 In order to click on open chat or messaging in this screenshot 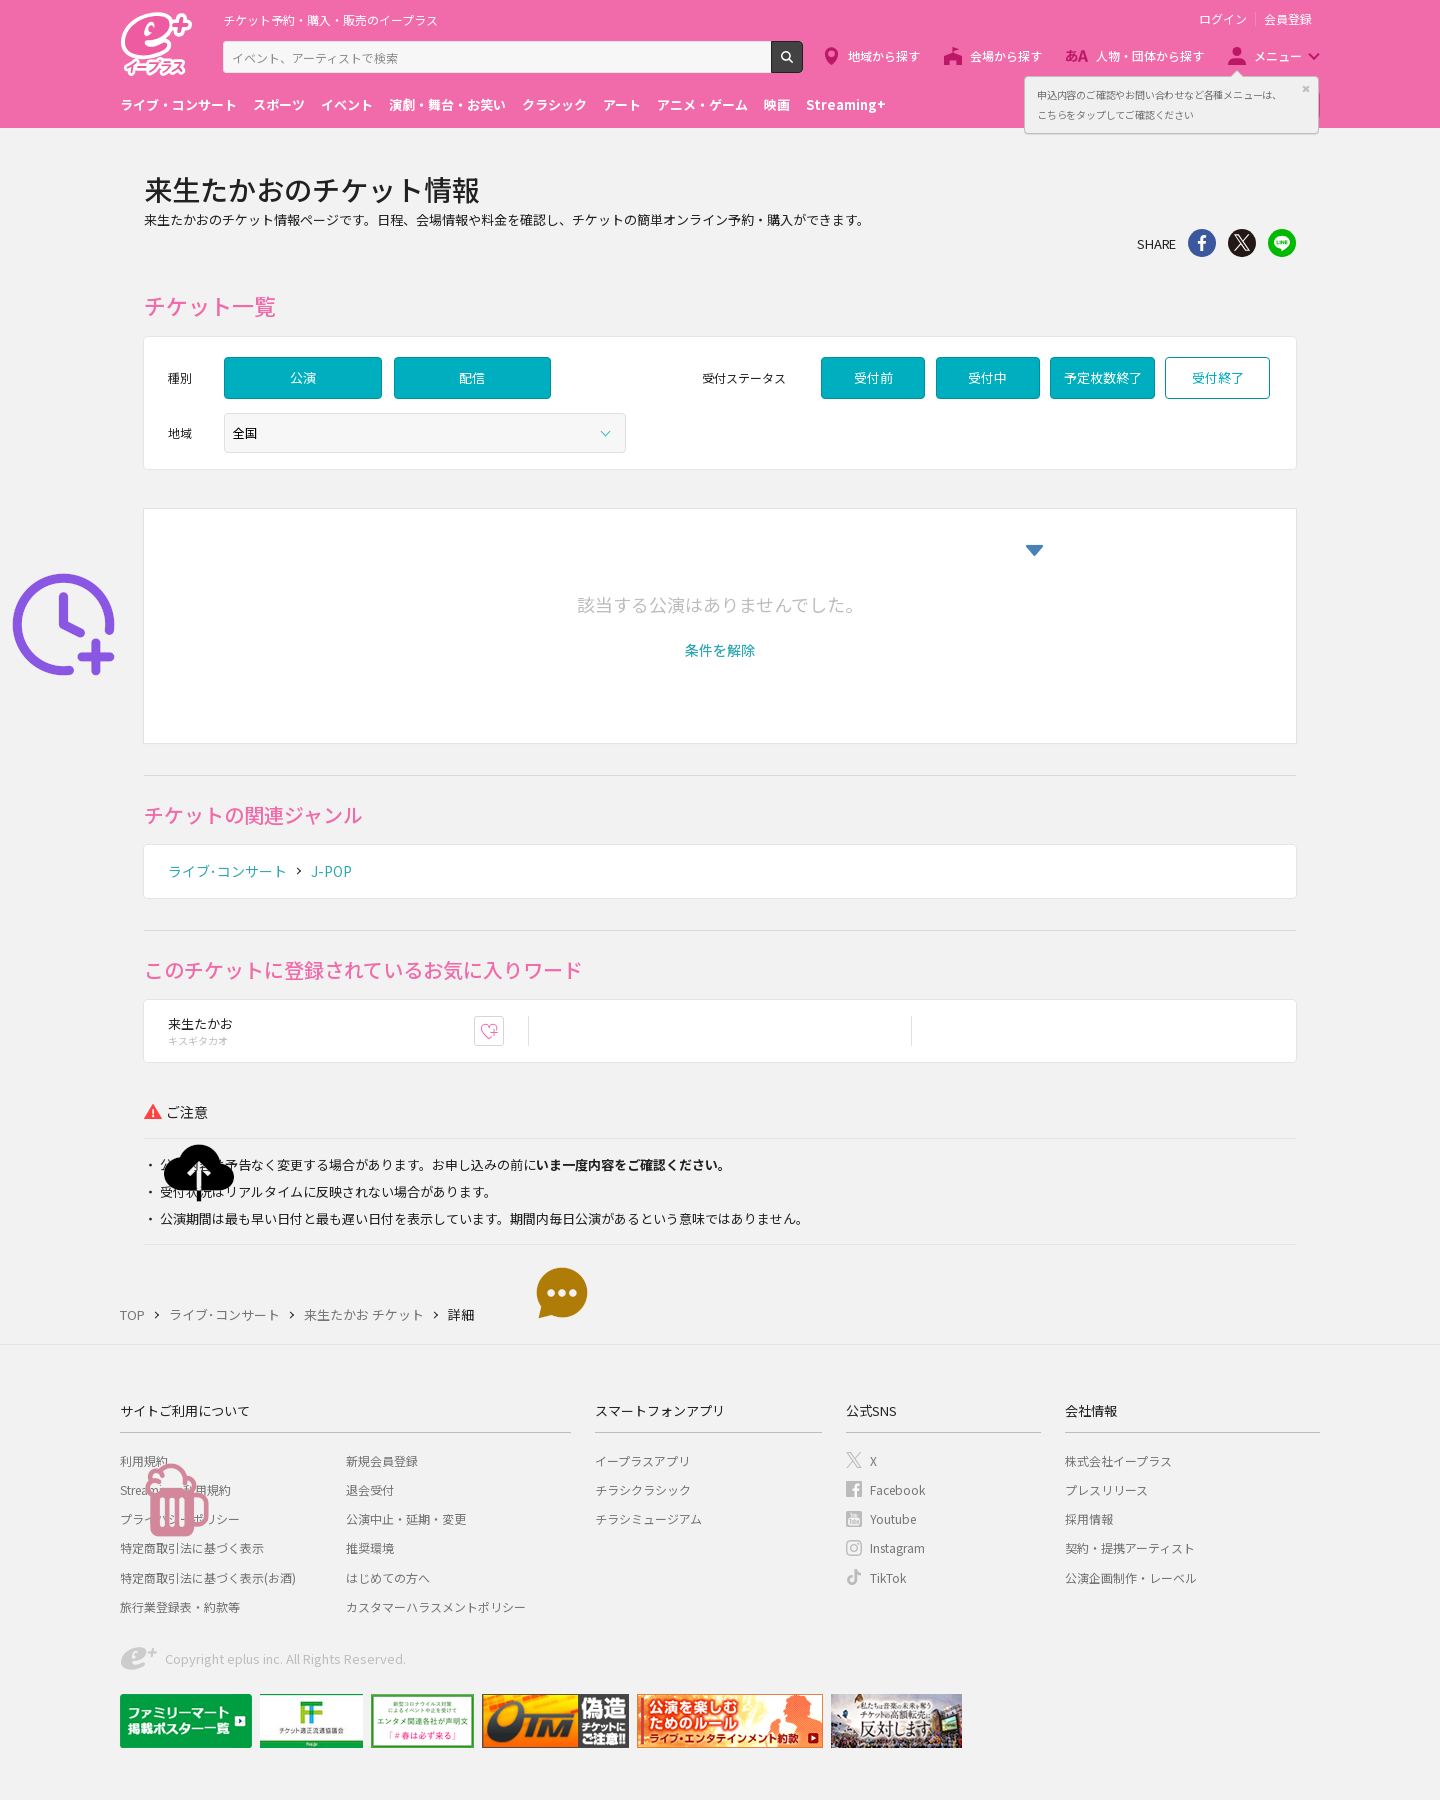, I will do `click(562, 1293)`.